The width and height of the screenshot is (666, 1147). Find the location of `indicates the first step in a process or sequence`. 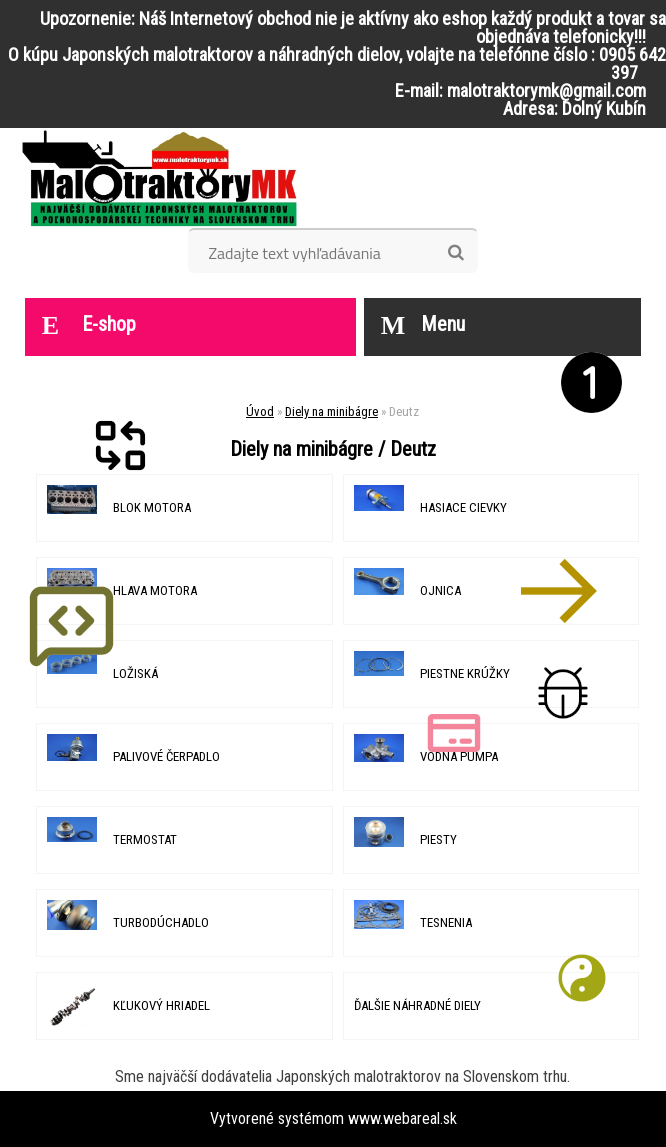

indicates the first step in a process or sequence is located at coordinates (591, 382).